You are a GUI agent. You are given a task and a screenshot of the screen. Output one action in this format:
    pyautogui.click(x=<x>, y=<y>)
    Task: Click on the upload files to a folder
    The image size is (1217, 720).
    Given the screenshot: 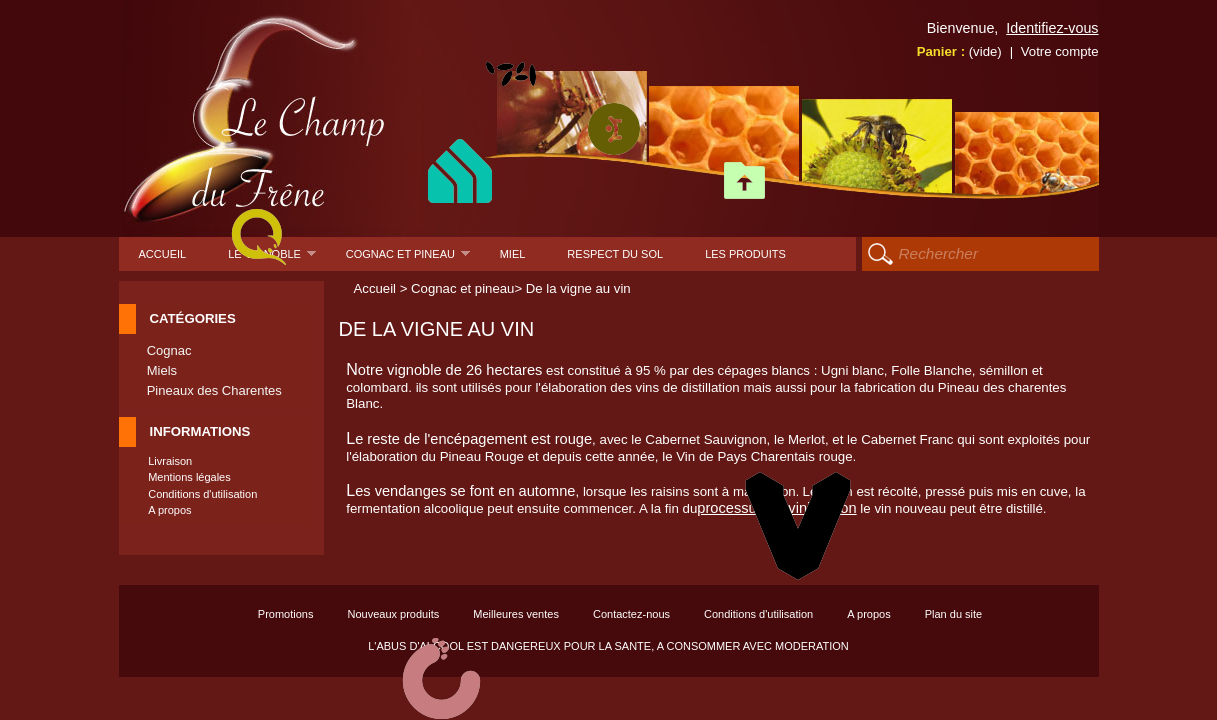 What is the action you would take?
    pyautogui.click(x=744, y=180)
    